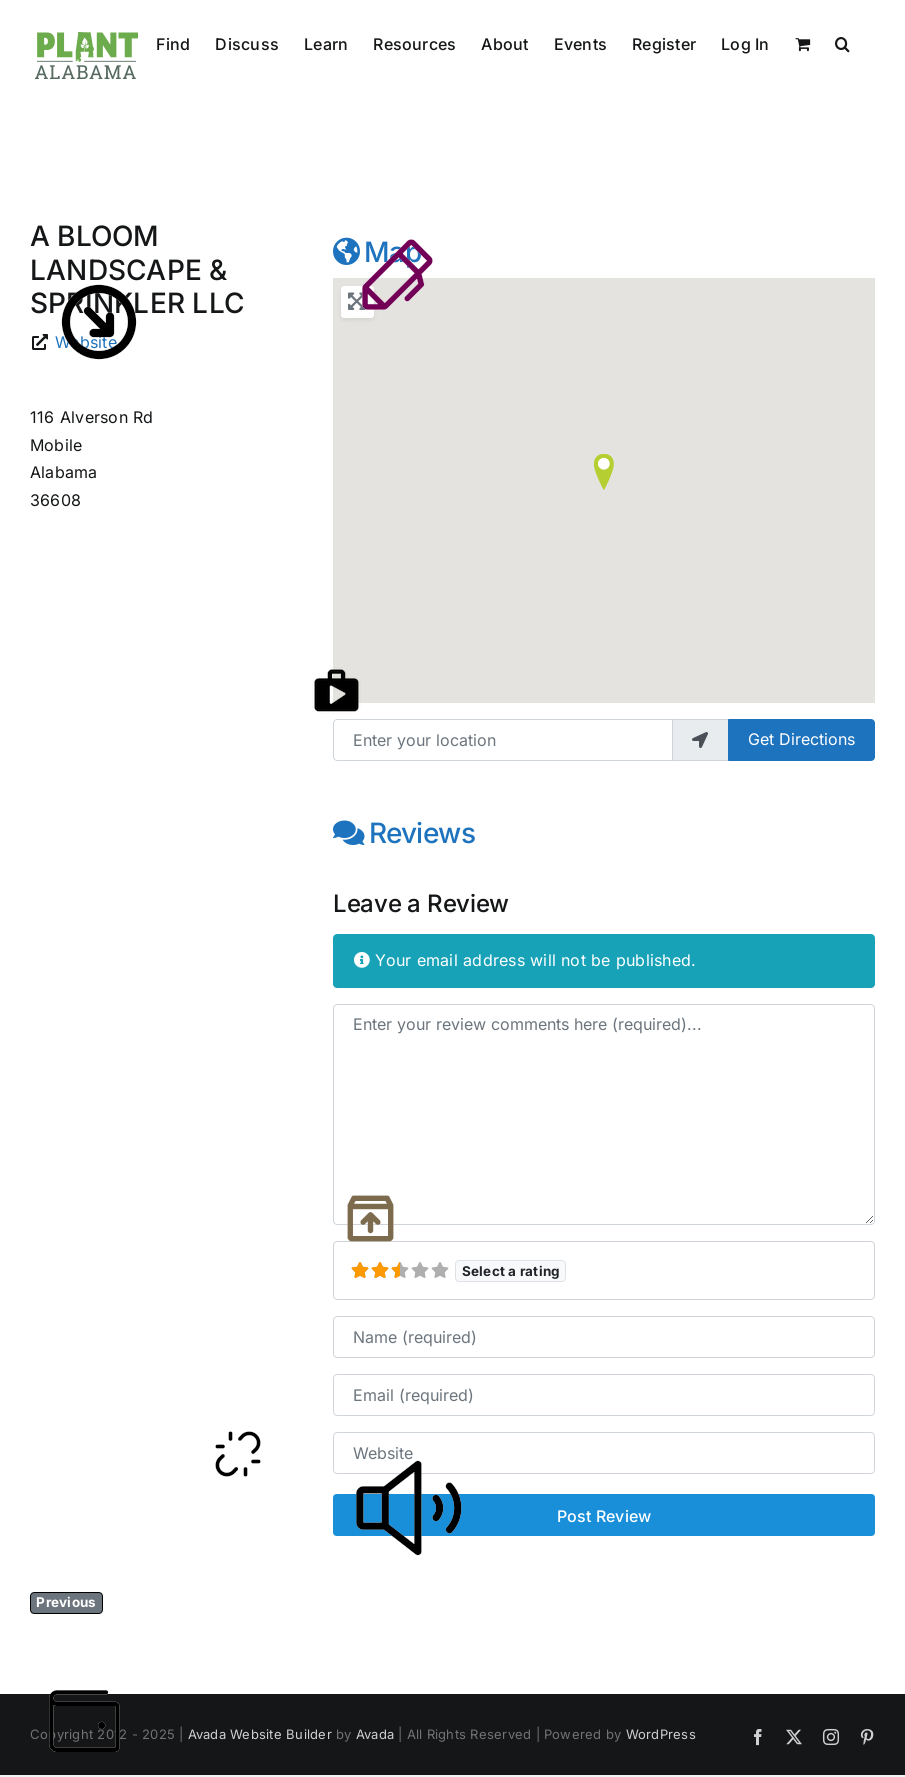  What do you see at coordinates (396, 276) in the screenshot?
I see `edit or modify content` at bounding box center [396, 276].